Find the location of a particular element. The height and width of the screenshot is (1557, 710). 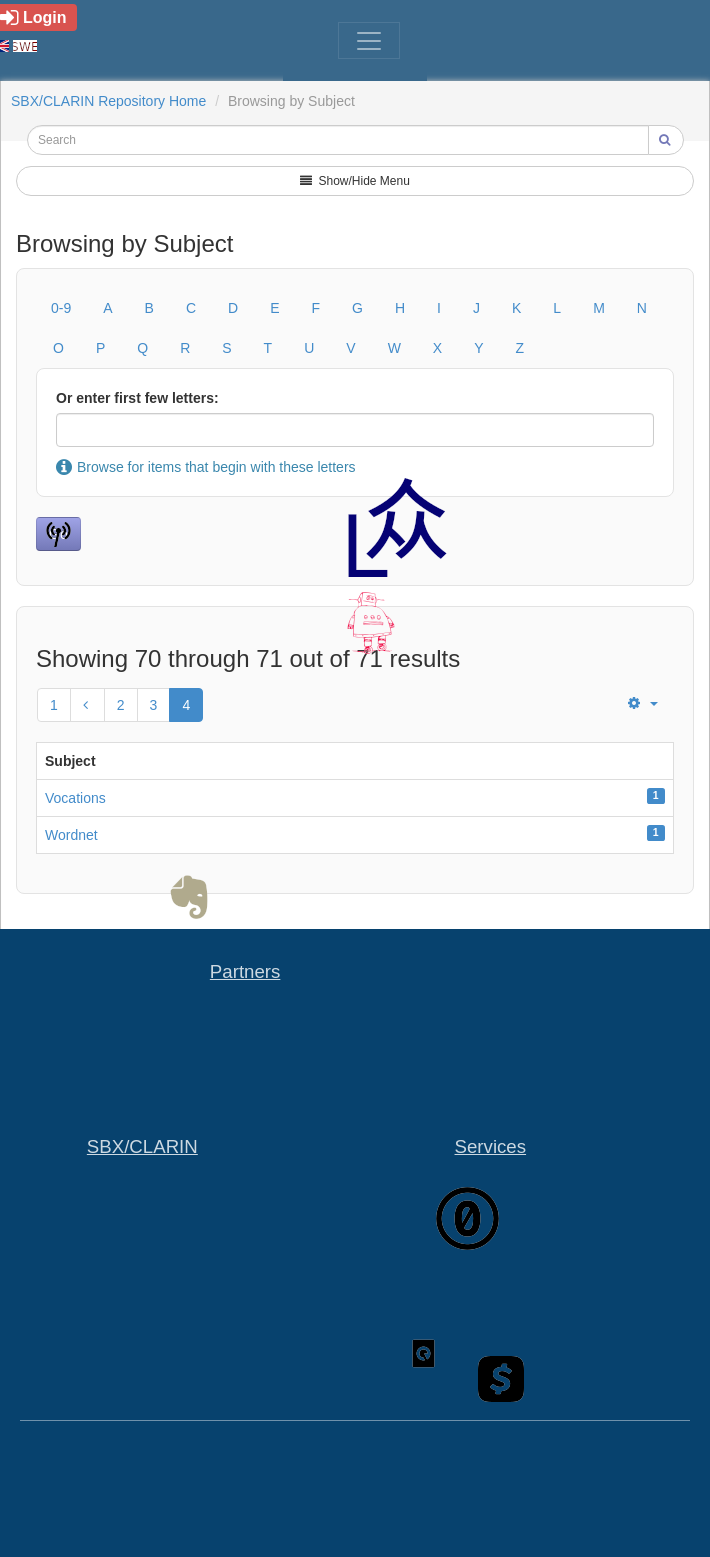

podcast index logo is located at coordinates (58, 534).